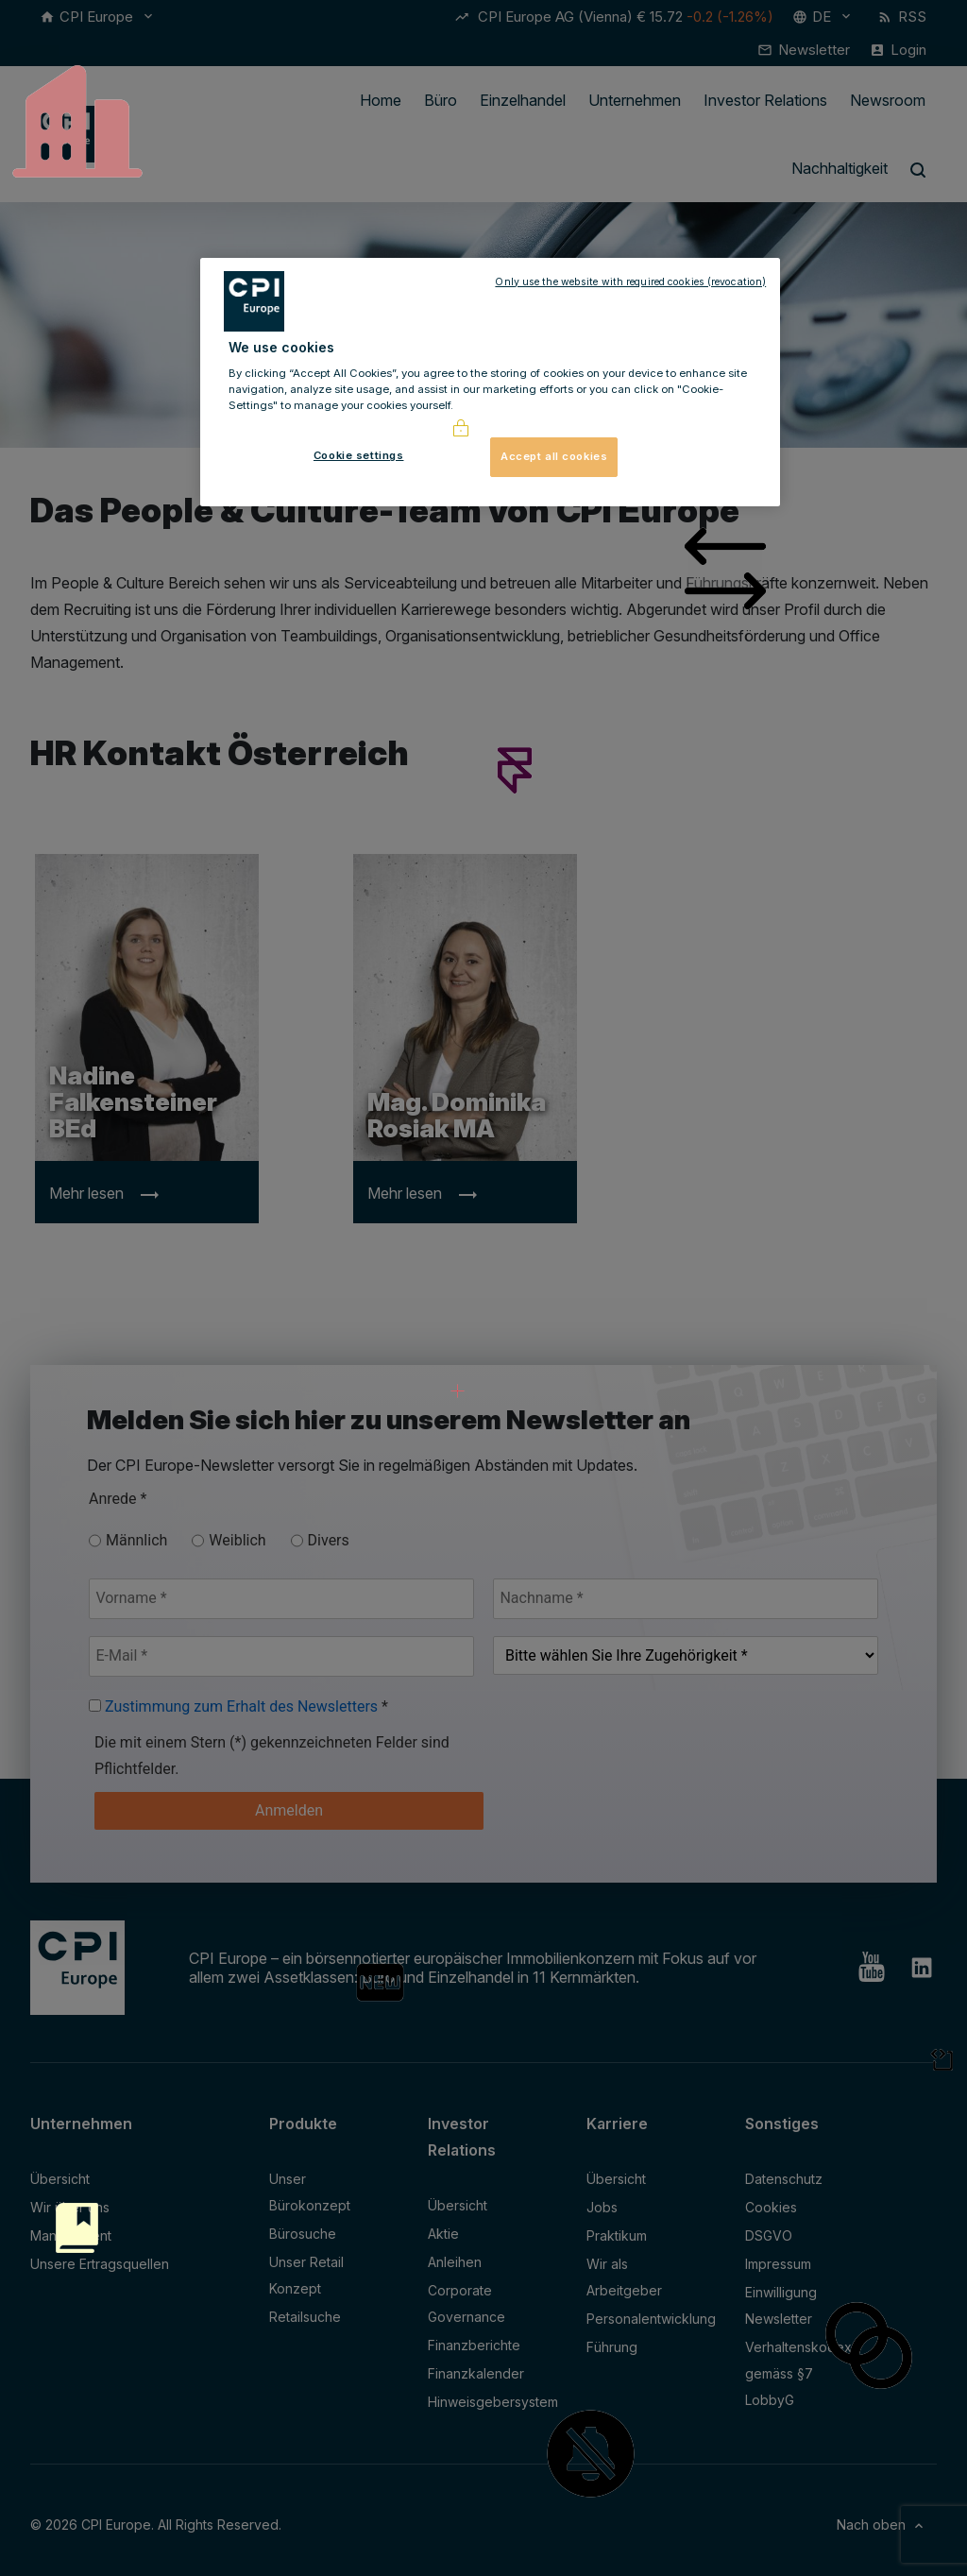 The height and width of the screenshot is (2576, 967). What do you see at coordinates (76, 2227) in the screenshot?
I see `access your bookmarked reading list` at bounding box center [76, 2227].